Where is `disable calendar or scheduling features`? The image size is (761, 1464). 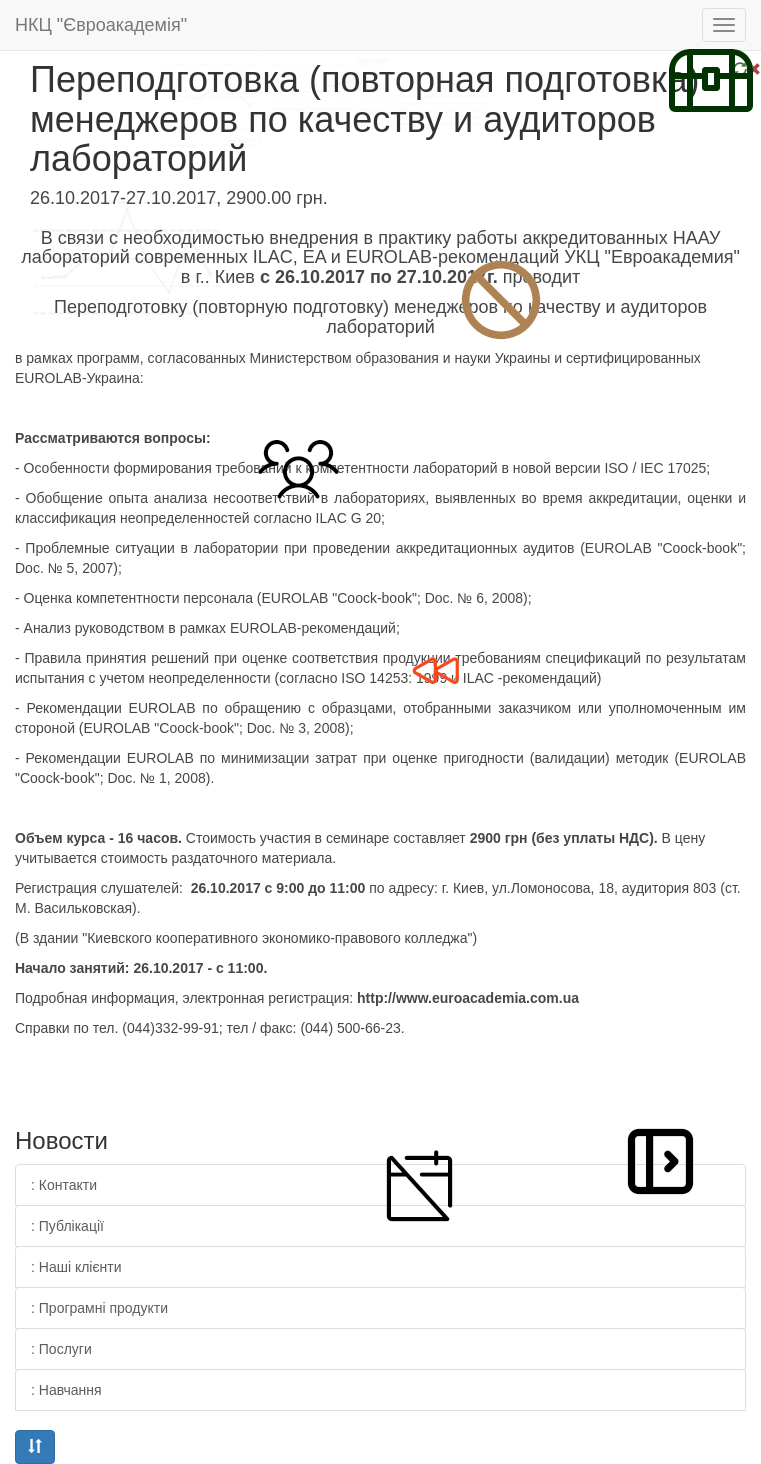 disable calendar or scheduling features is located at coordinates (419, 1188).